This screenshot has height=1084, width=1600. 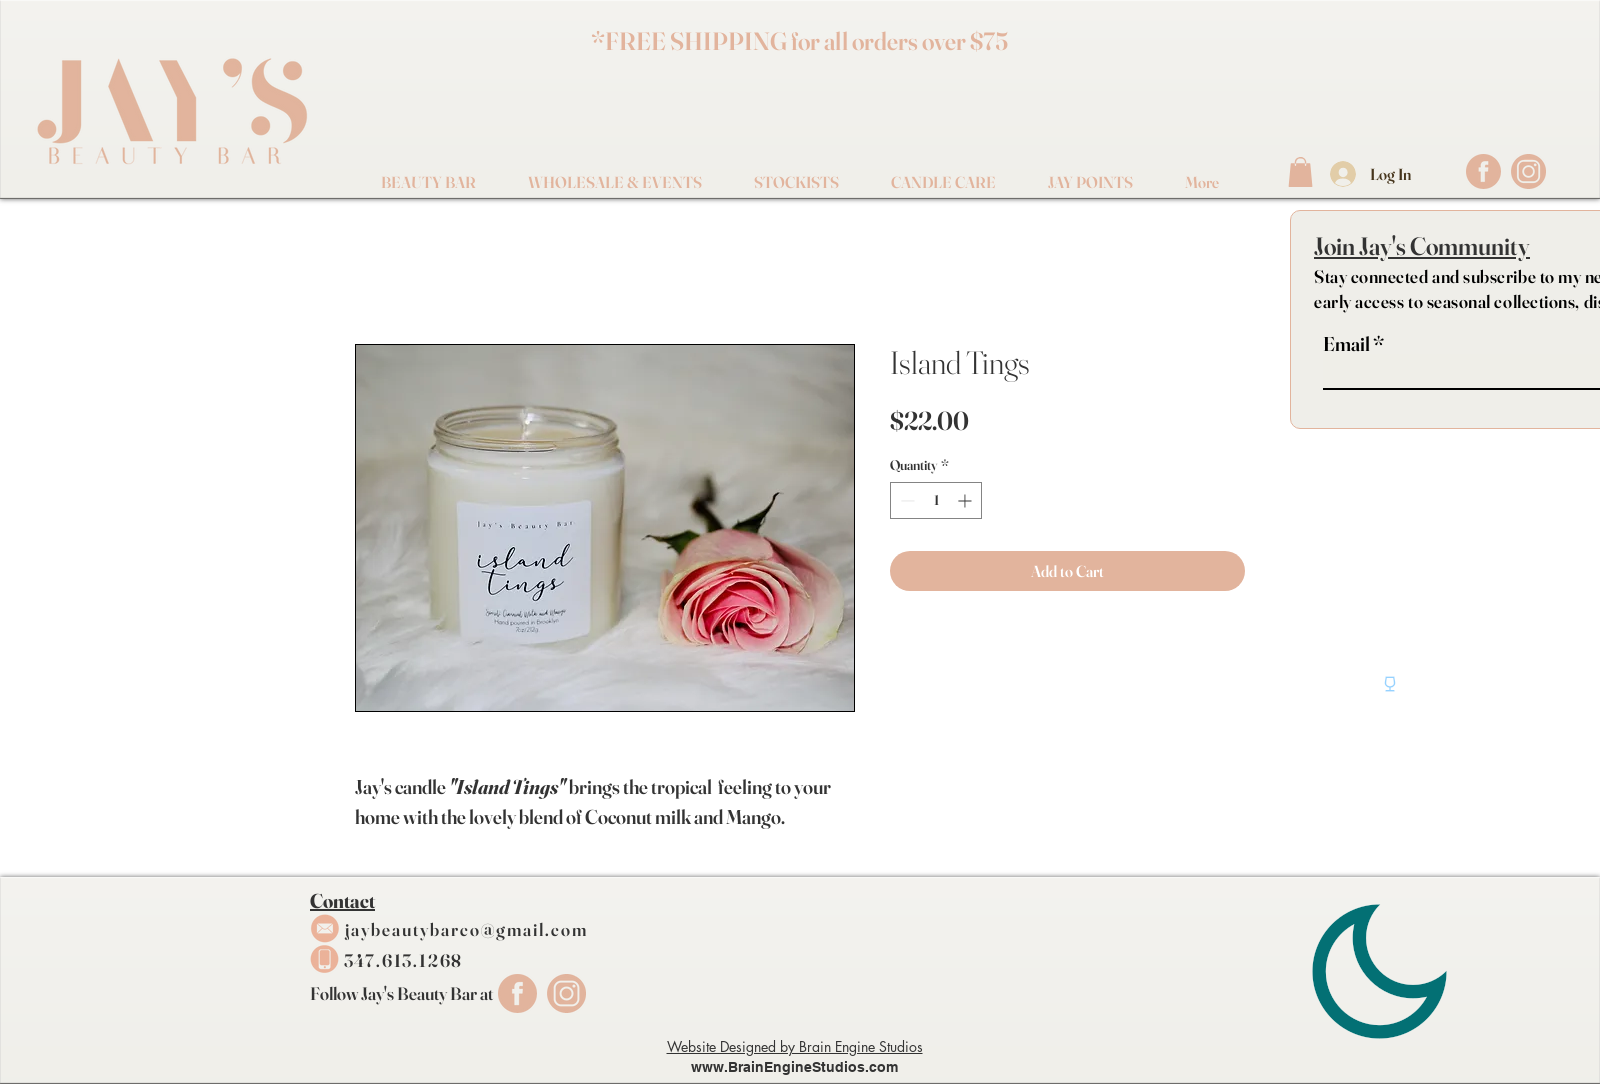 What do you see at coordinates (1390, 684) in the screenshot?
I see `browse wine or beverage menu` at bounding box center [1390, 684].